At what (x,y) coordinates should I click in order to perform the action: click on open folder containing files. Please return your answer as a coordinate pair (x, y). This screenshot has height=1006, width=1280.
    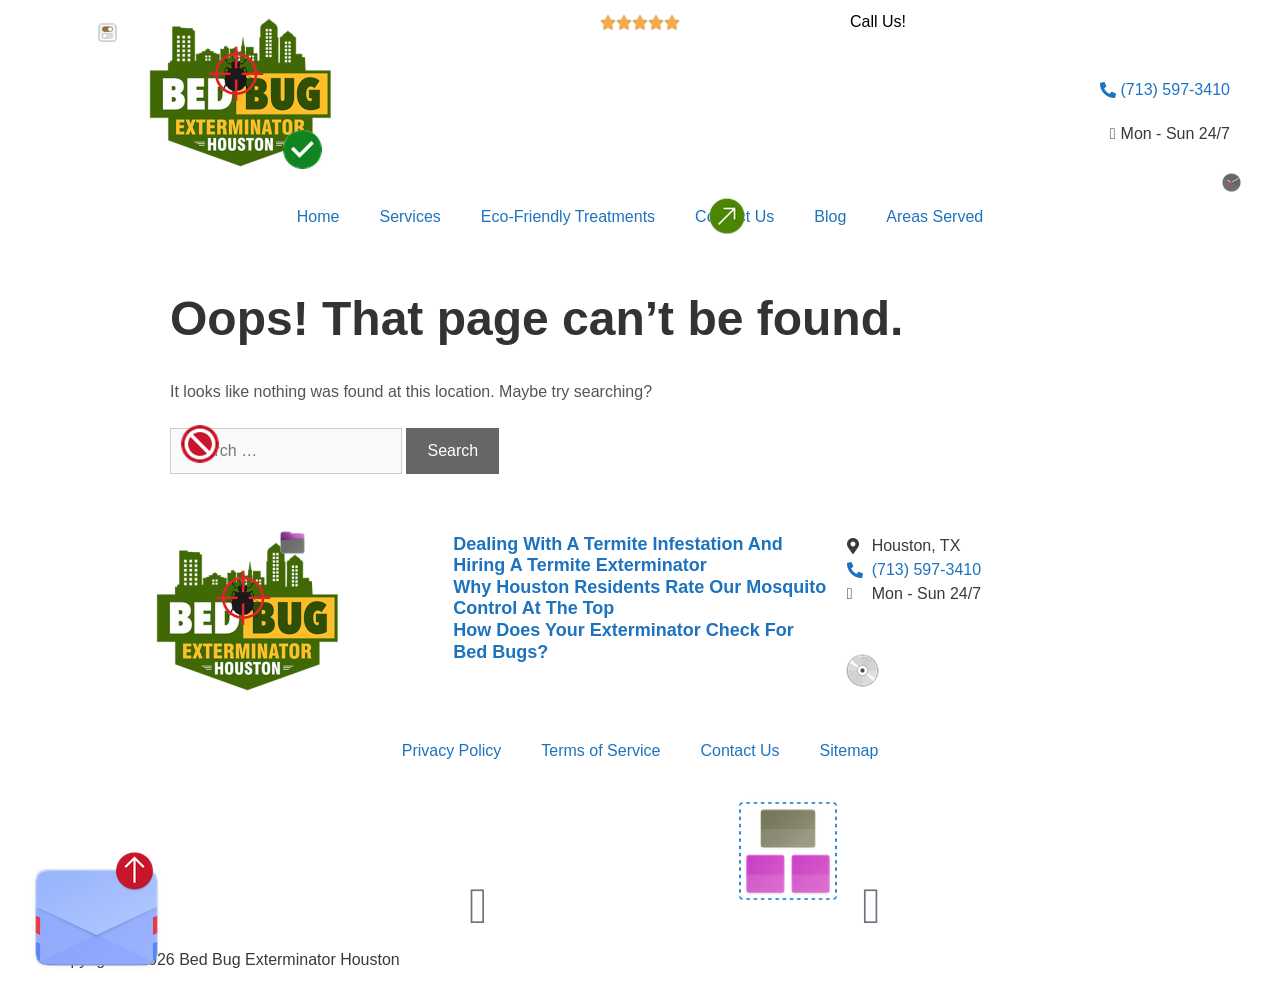
    Looking at the image, I should click on (292, 542).